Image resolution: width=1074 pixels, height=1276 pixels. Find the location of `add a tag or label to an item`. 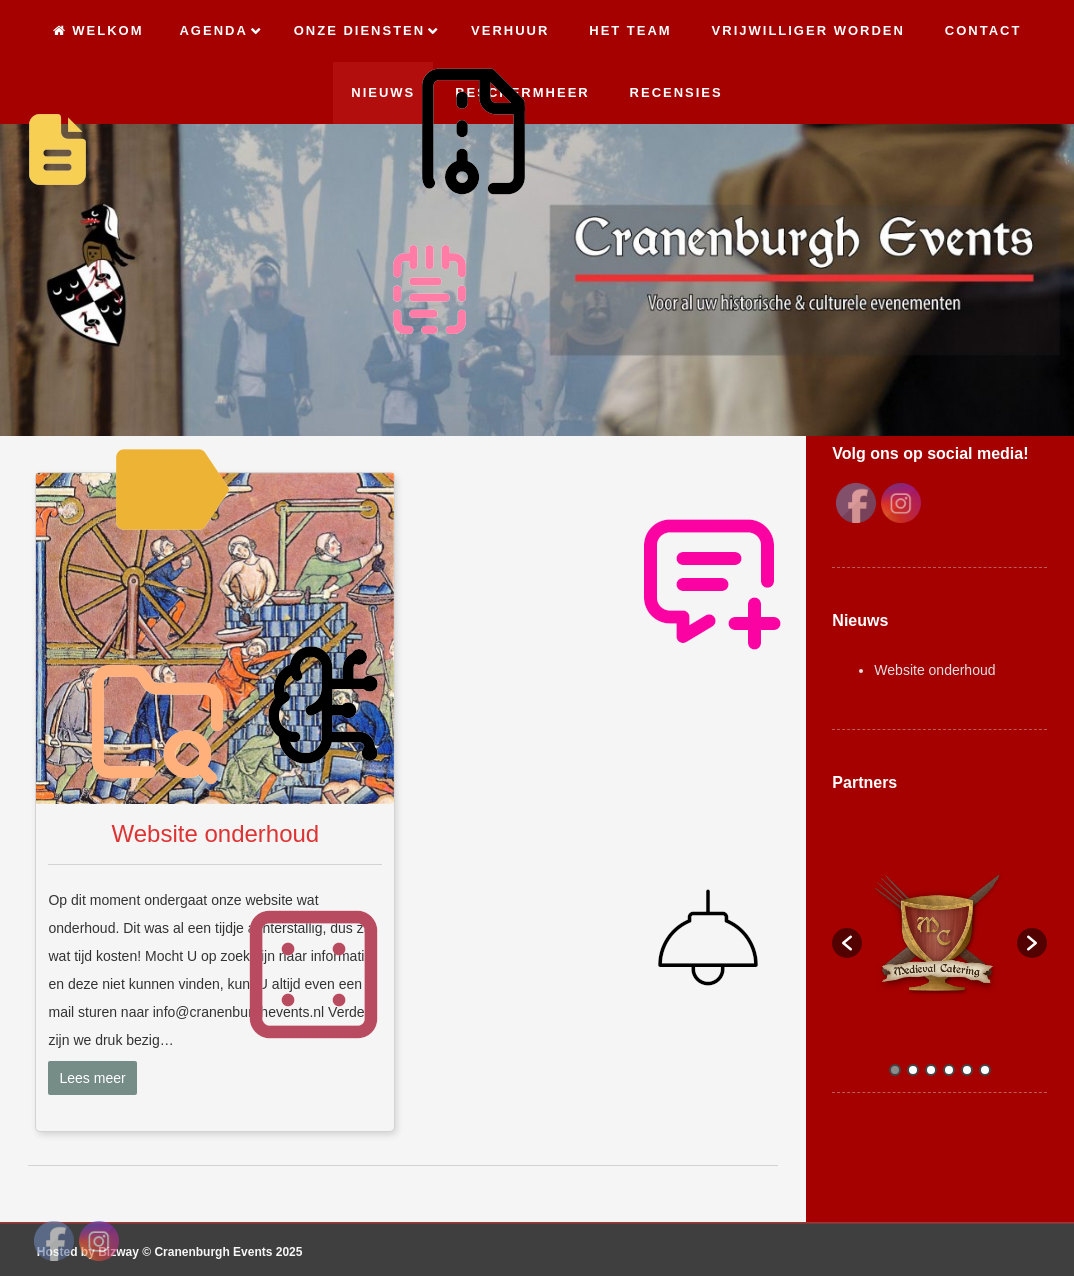

add a tag or label to an item is located at coordinates (168, 489).